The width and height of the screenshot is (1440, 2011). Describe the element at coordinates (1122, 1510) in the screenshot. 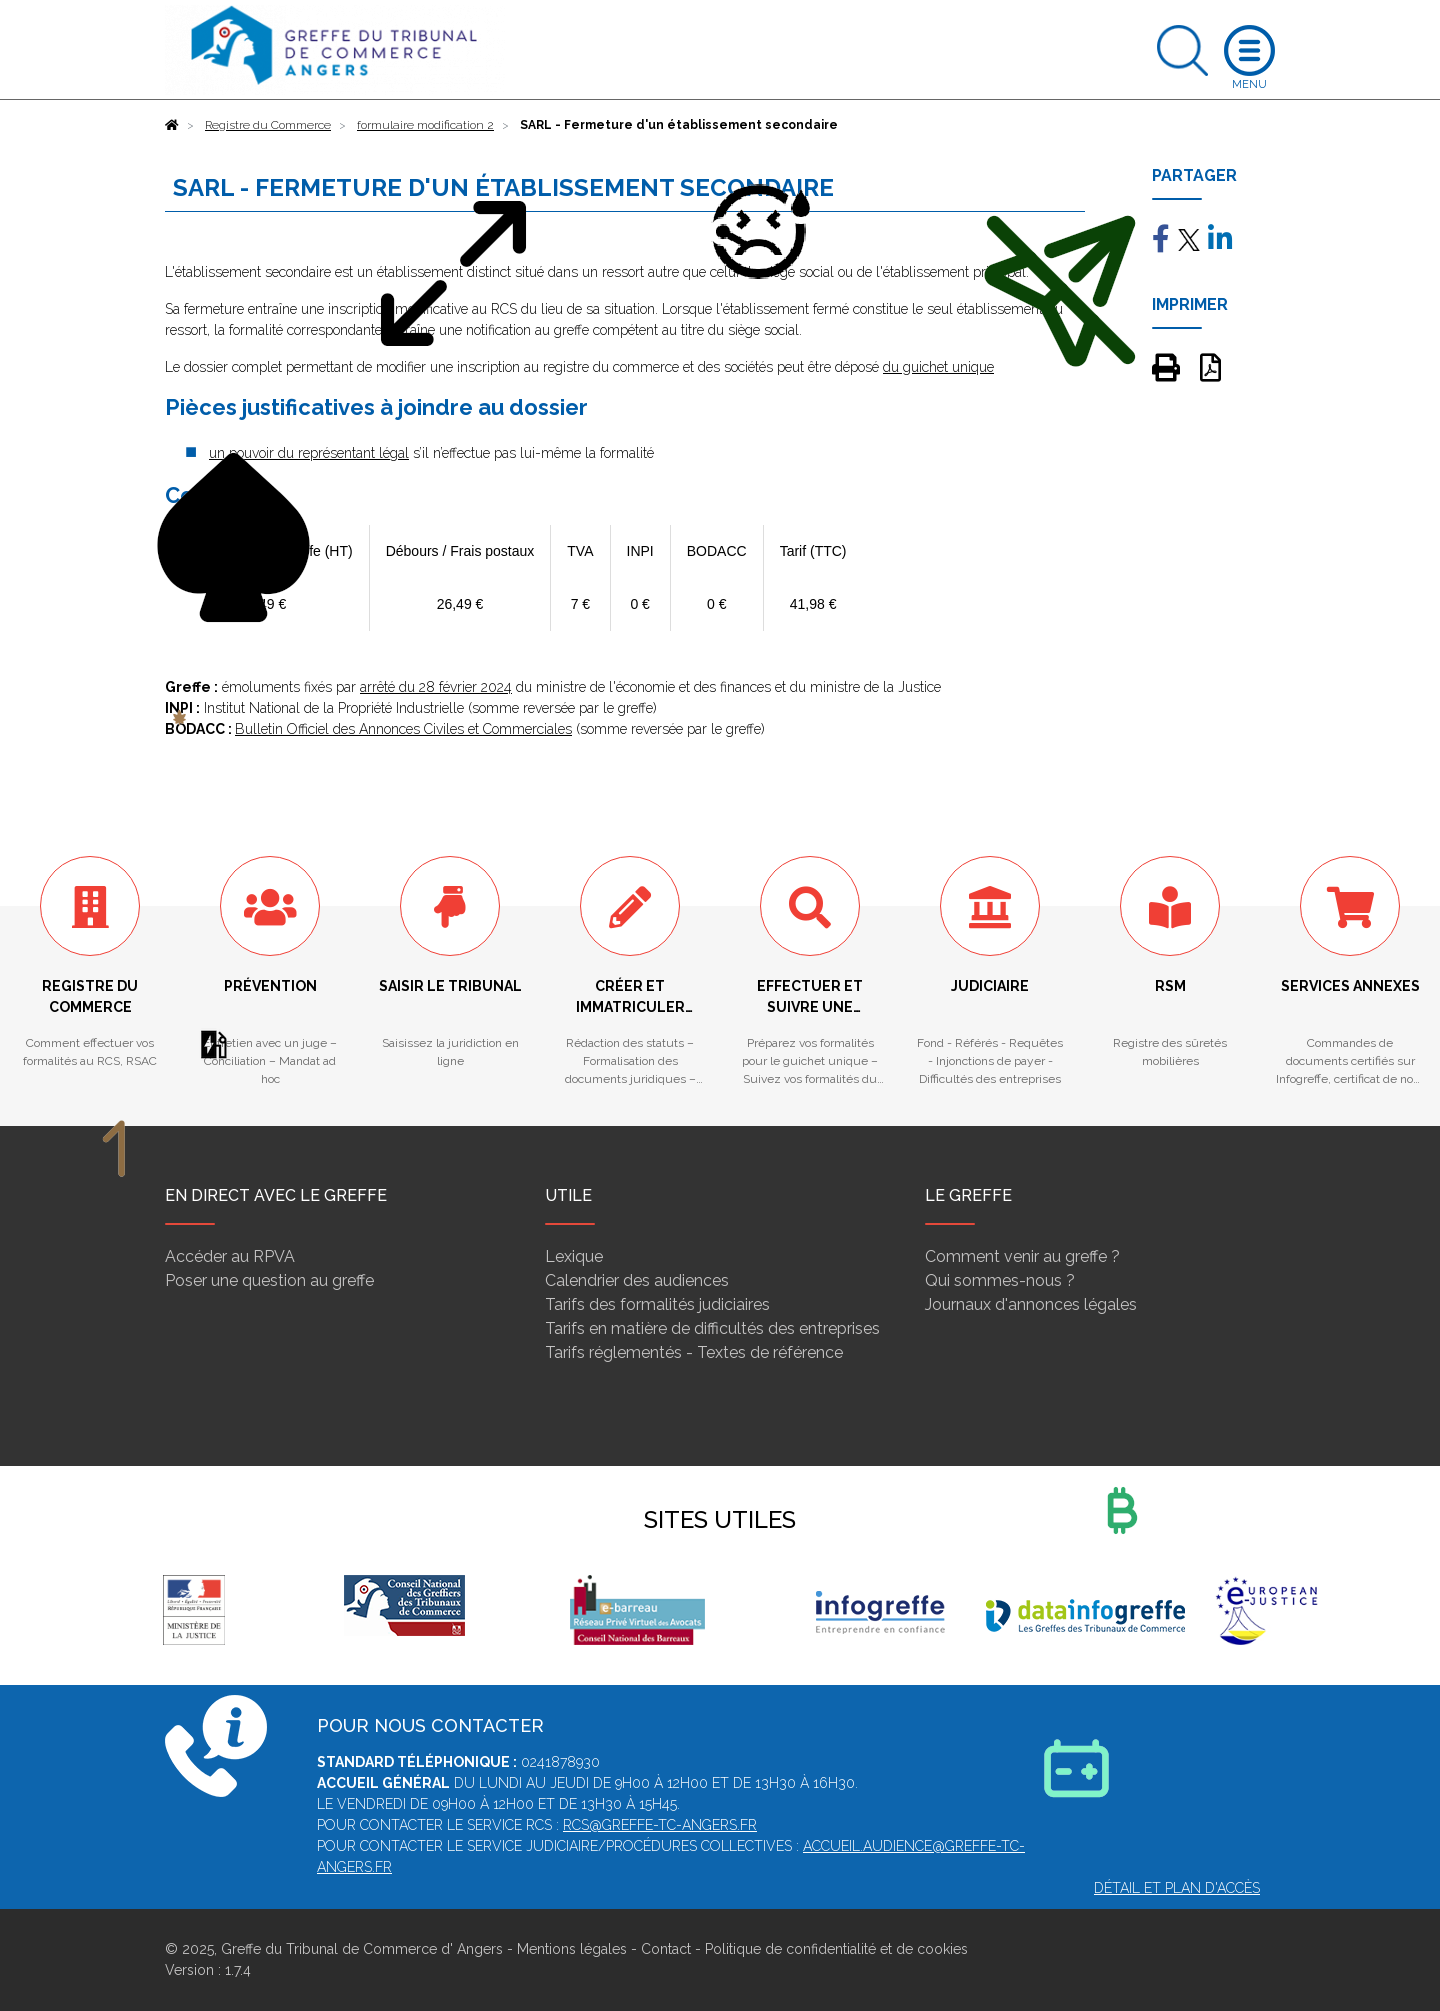

I see `view bitcoin balance or wallet` at that location.